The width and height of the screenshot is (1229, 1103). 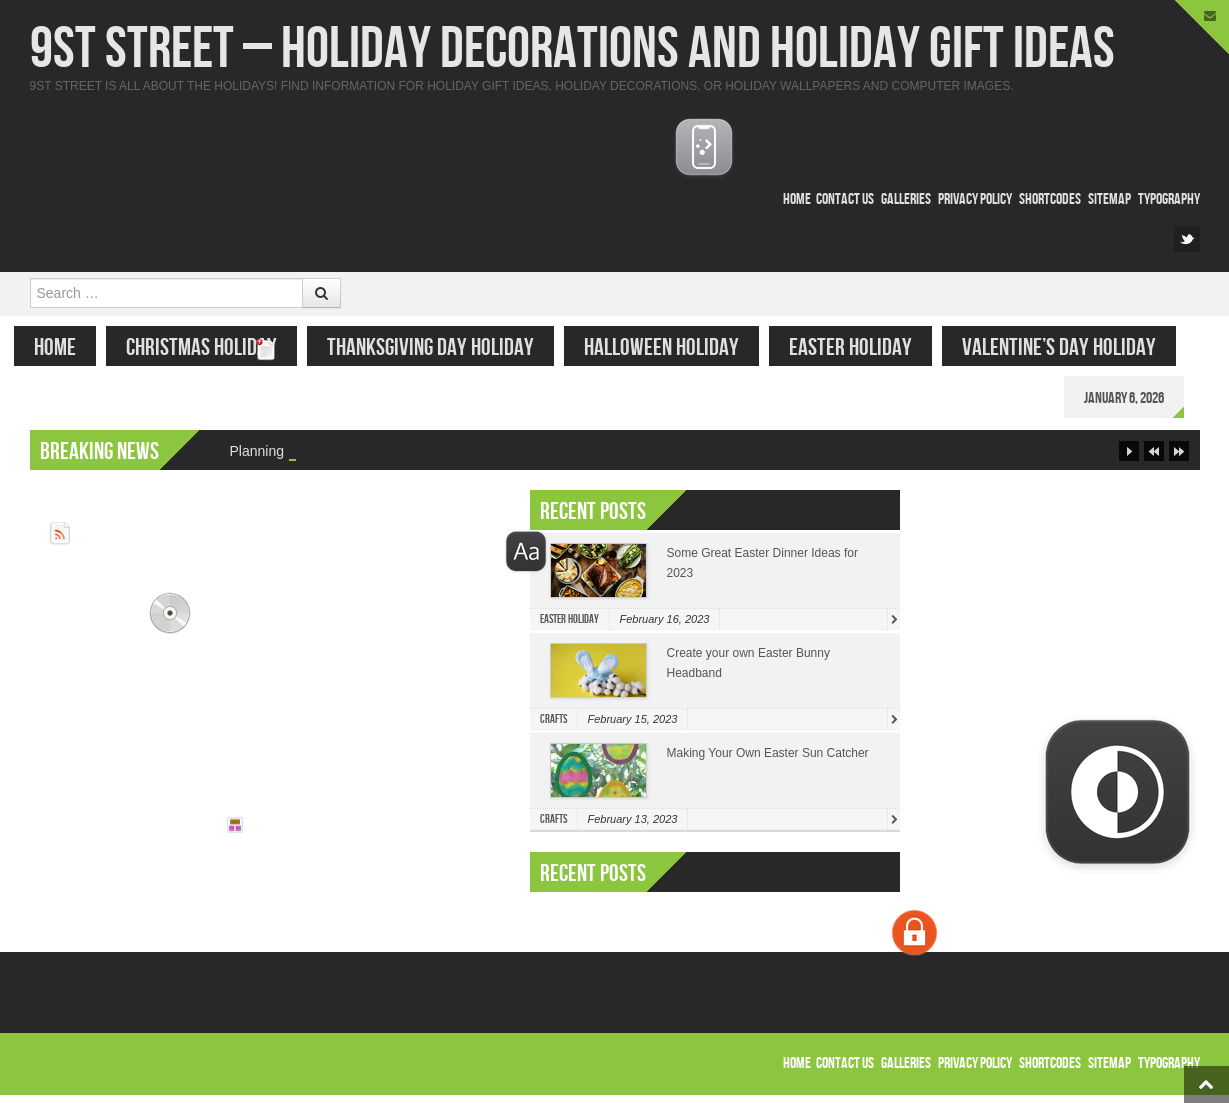 What do you see at coordinates (235, 825) in the screenshot?
I see `select all items in the current view` at bounding box center [235, 825].